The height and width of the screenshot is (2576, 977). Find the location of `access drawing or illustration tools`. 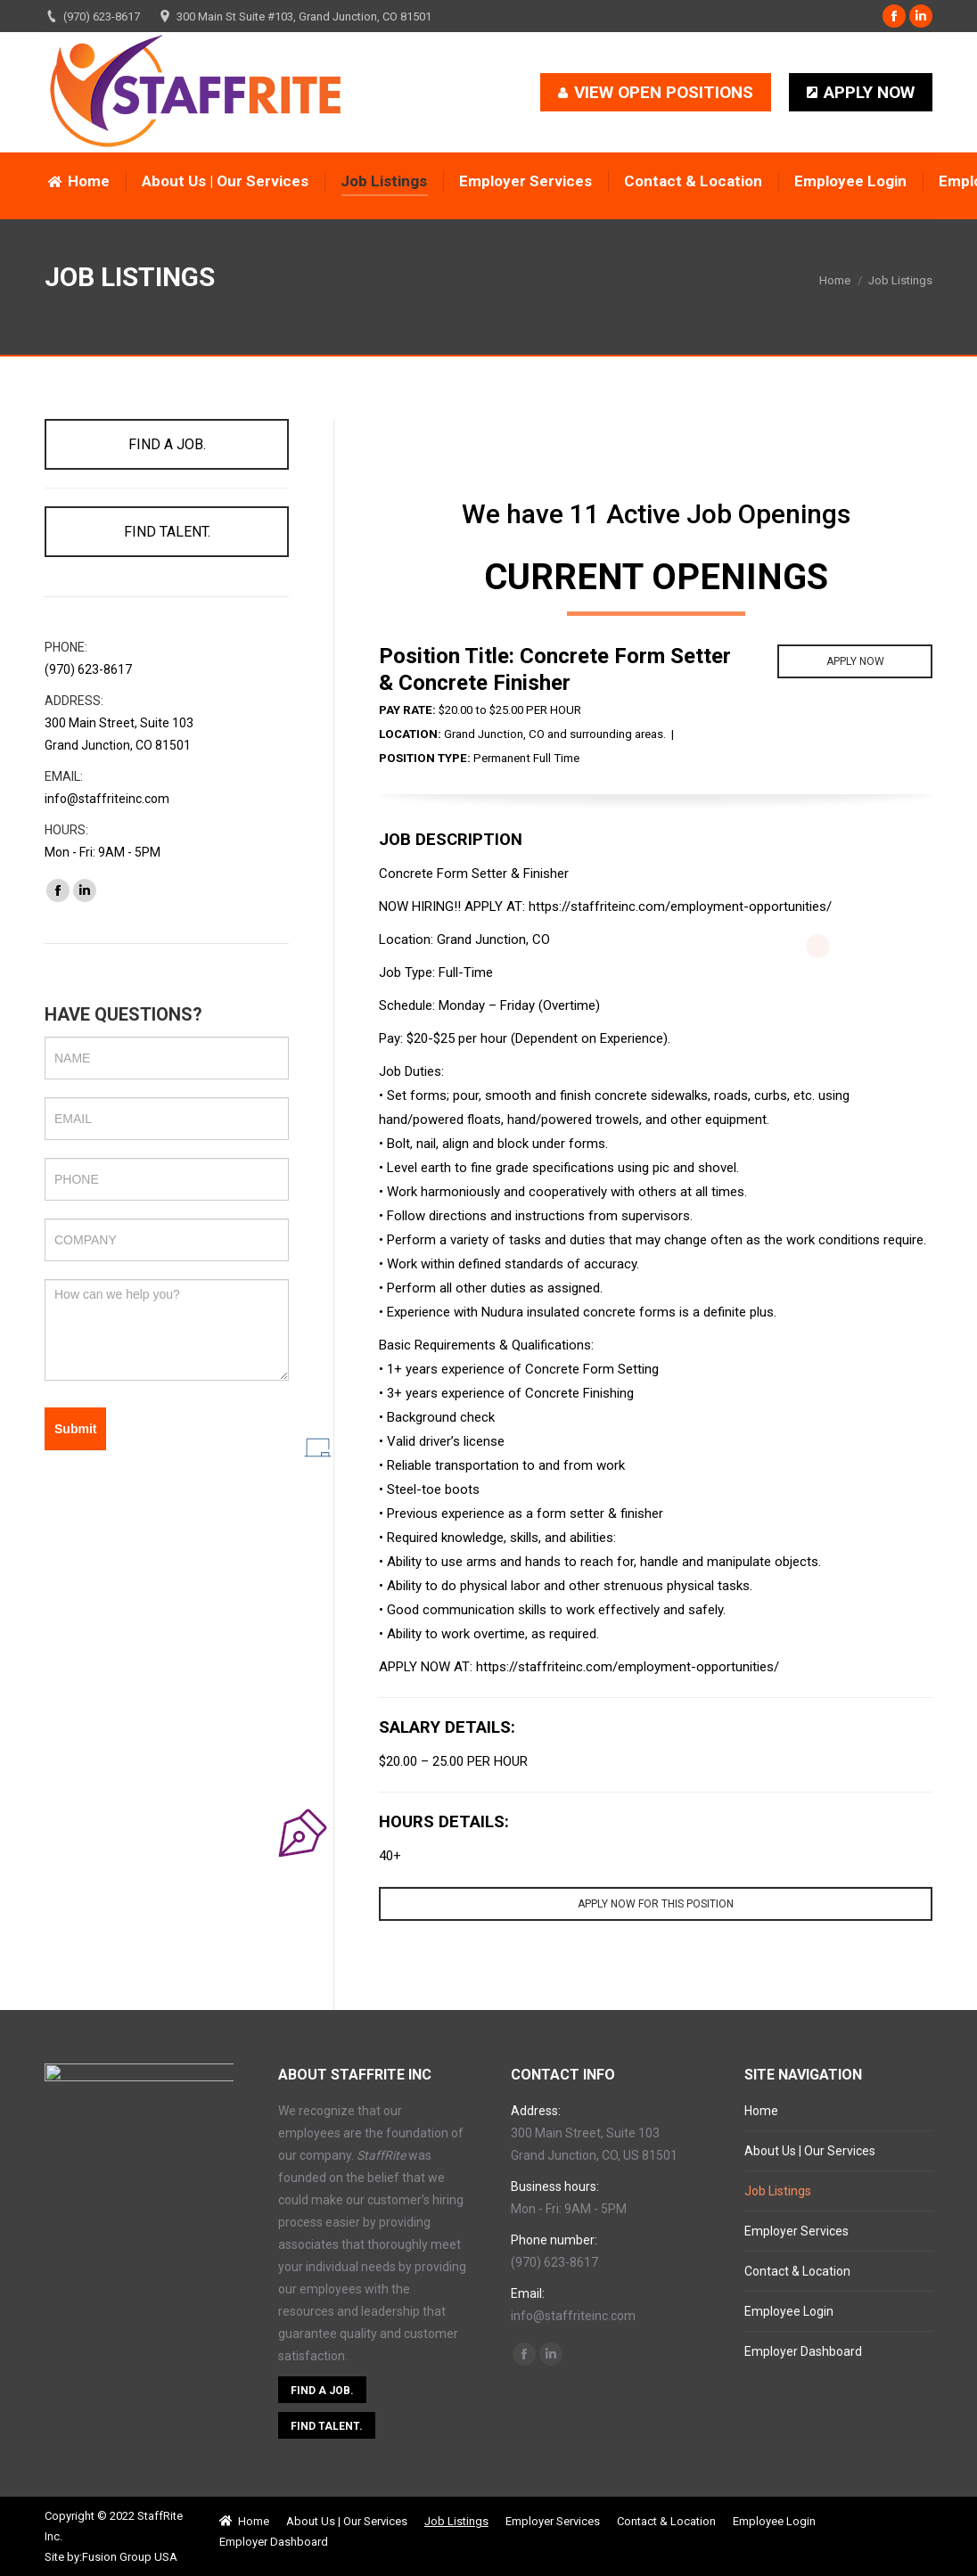

access drawing or illustration tools is located at coordinates (300, 1835).